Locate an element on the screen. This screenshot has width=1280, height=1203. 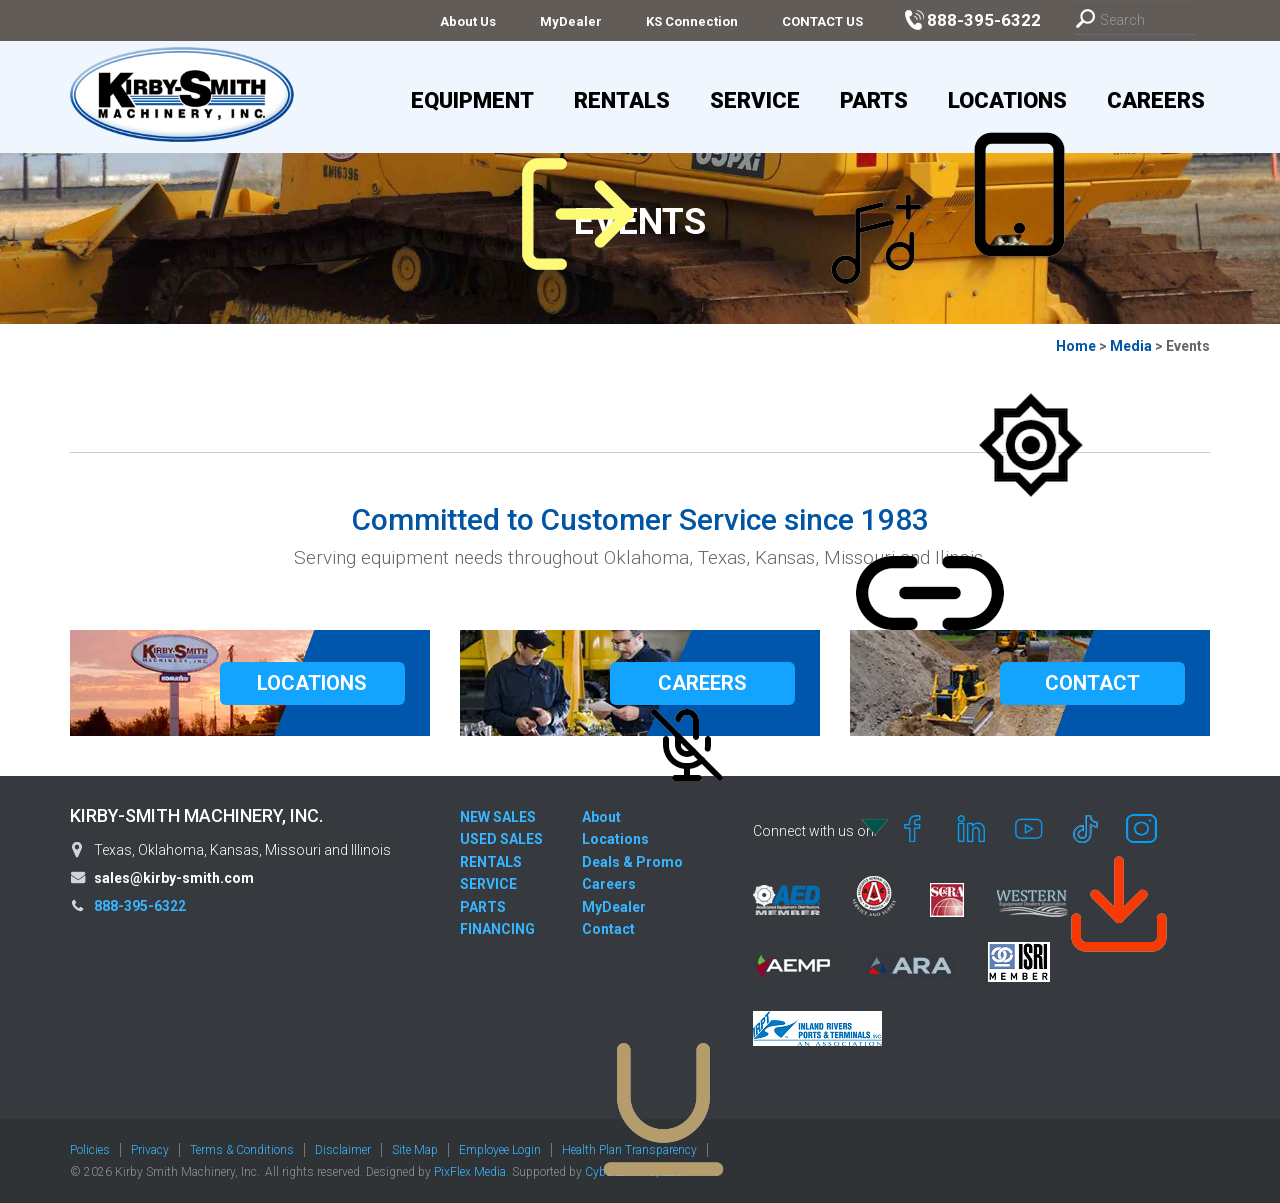
mute your microphone is located at coordinates (687, 745).